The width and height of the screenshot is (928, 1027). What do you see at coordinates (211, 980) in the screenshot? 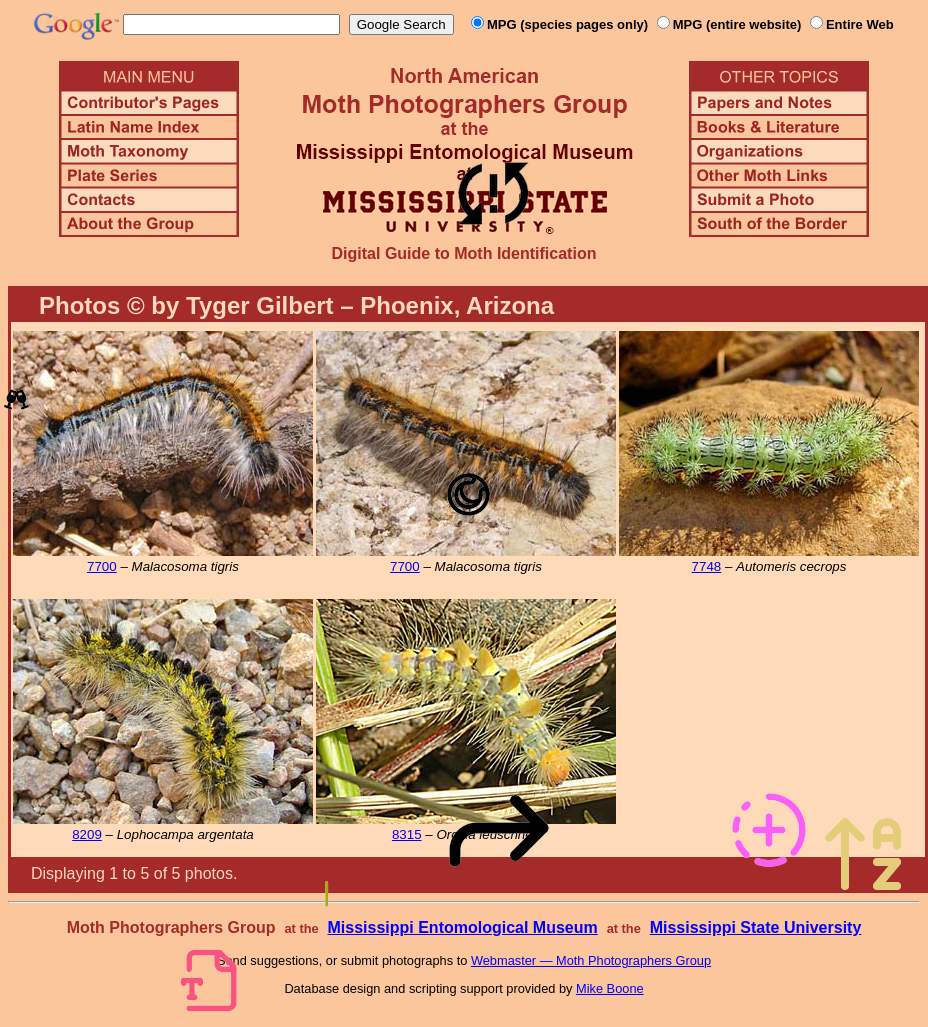
I see `text or document file type` at bounding box center [211, 980].